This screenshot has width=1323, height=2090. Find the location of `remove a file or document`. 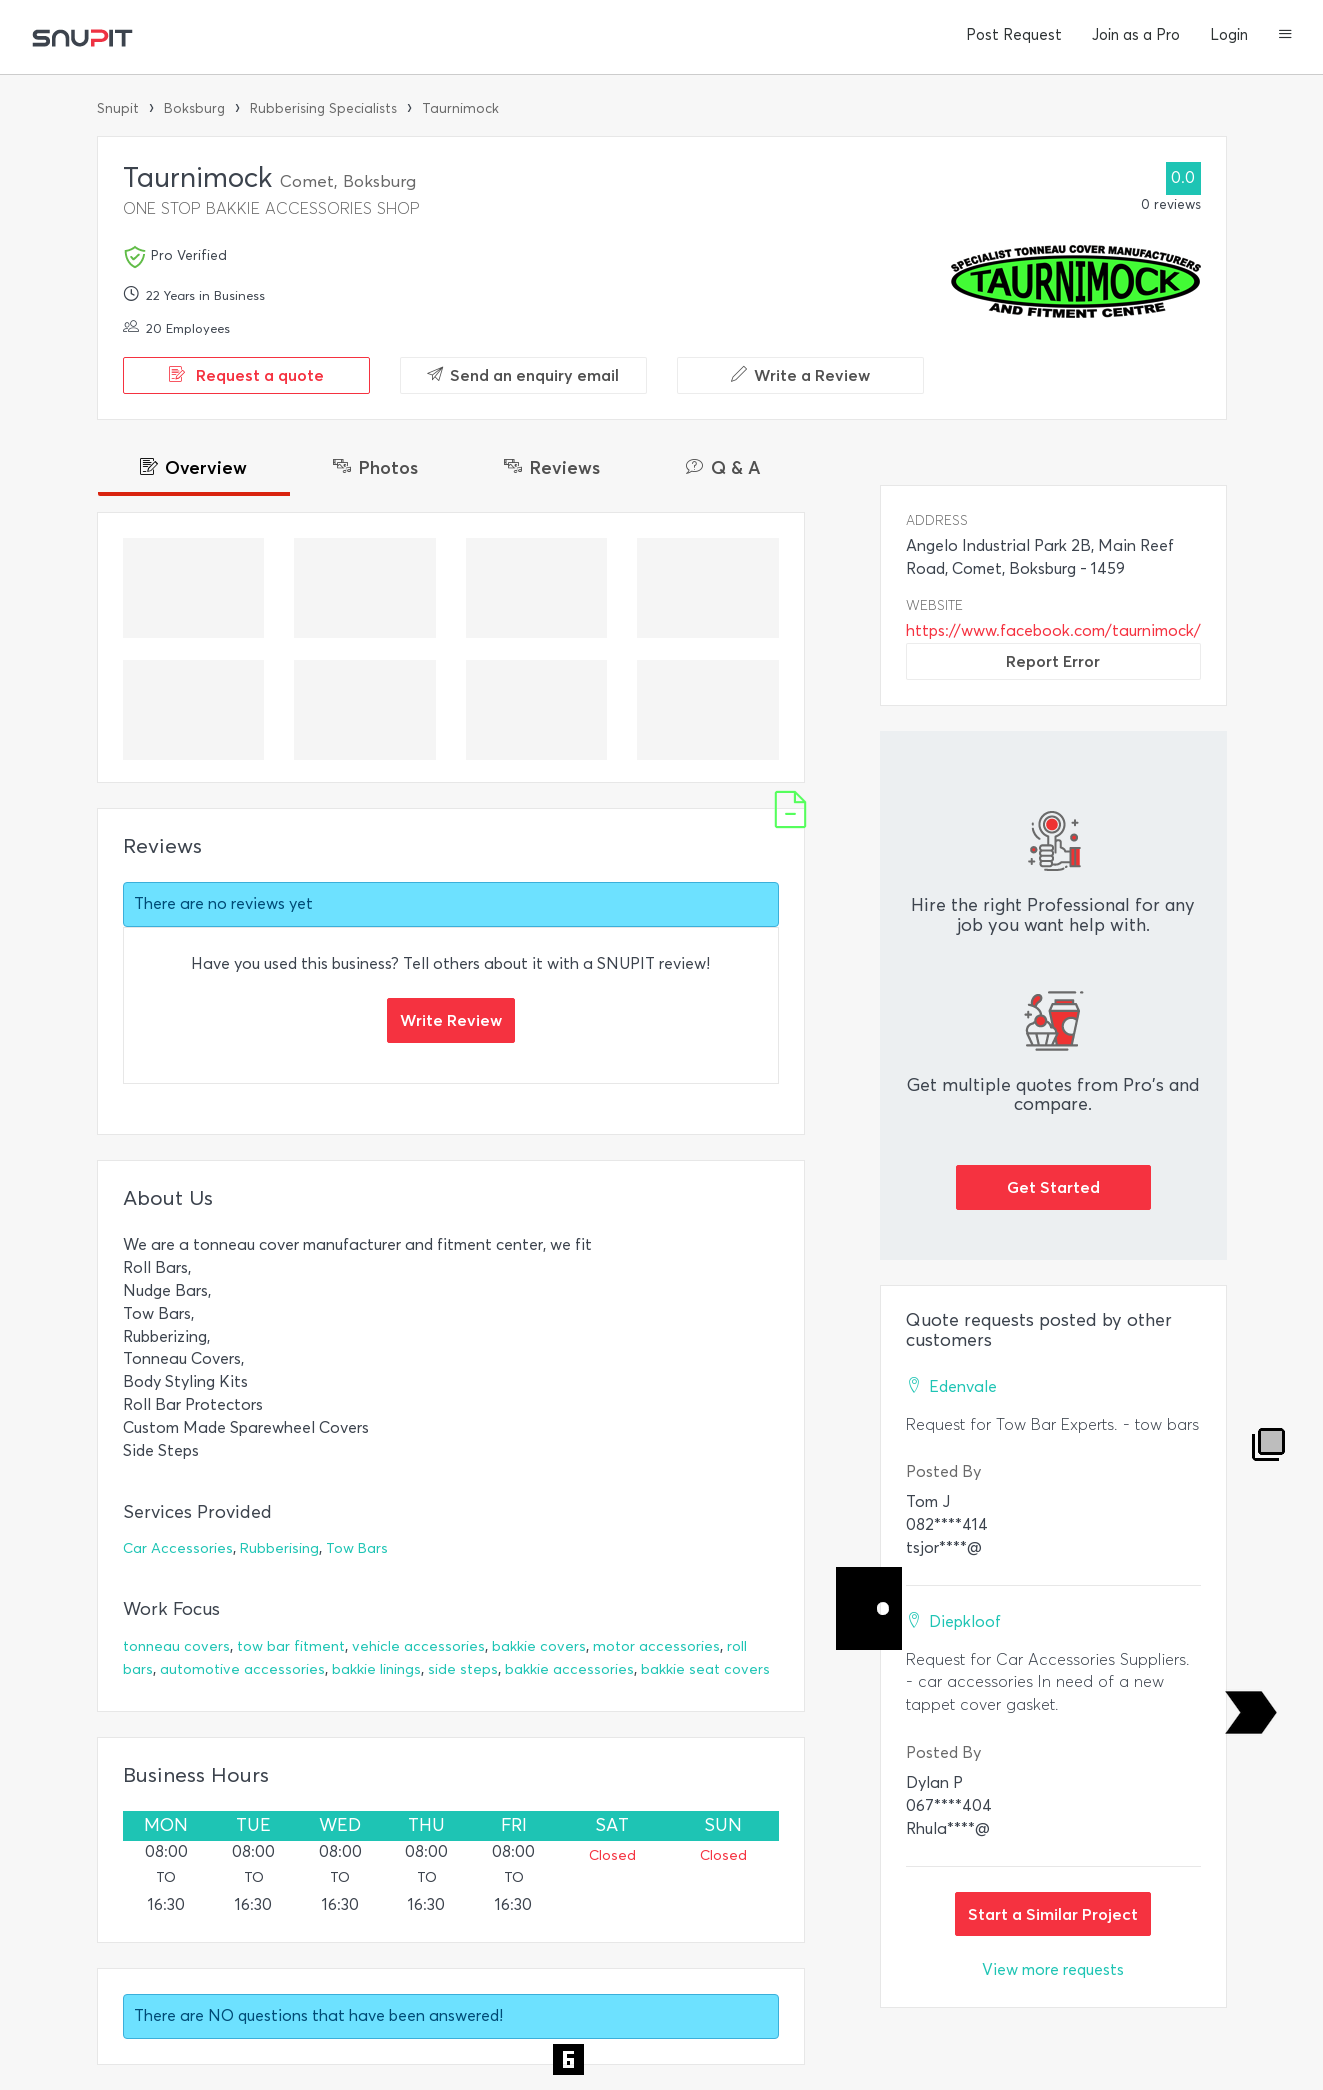

remove a file or document is located at coordinates (790, 809).